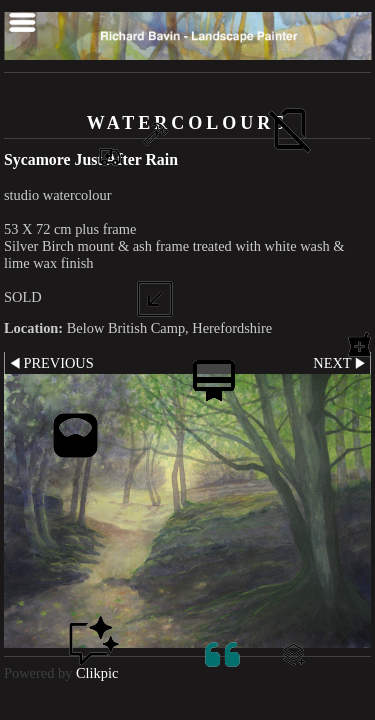  I want to click on find nearby pharmacies, so click(359, 345).